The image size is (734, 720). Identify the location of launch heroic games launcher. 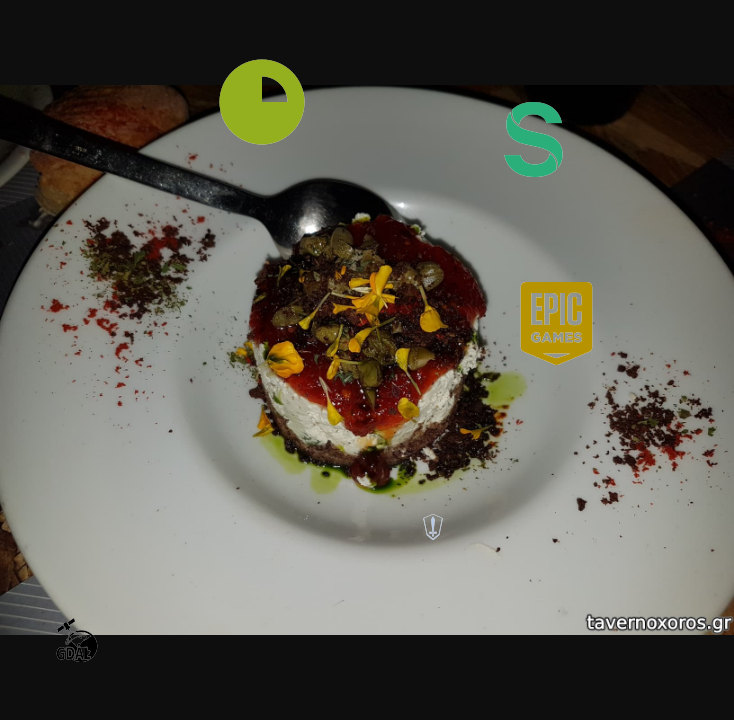
(433, 527).